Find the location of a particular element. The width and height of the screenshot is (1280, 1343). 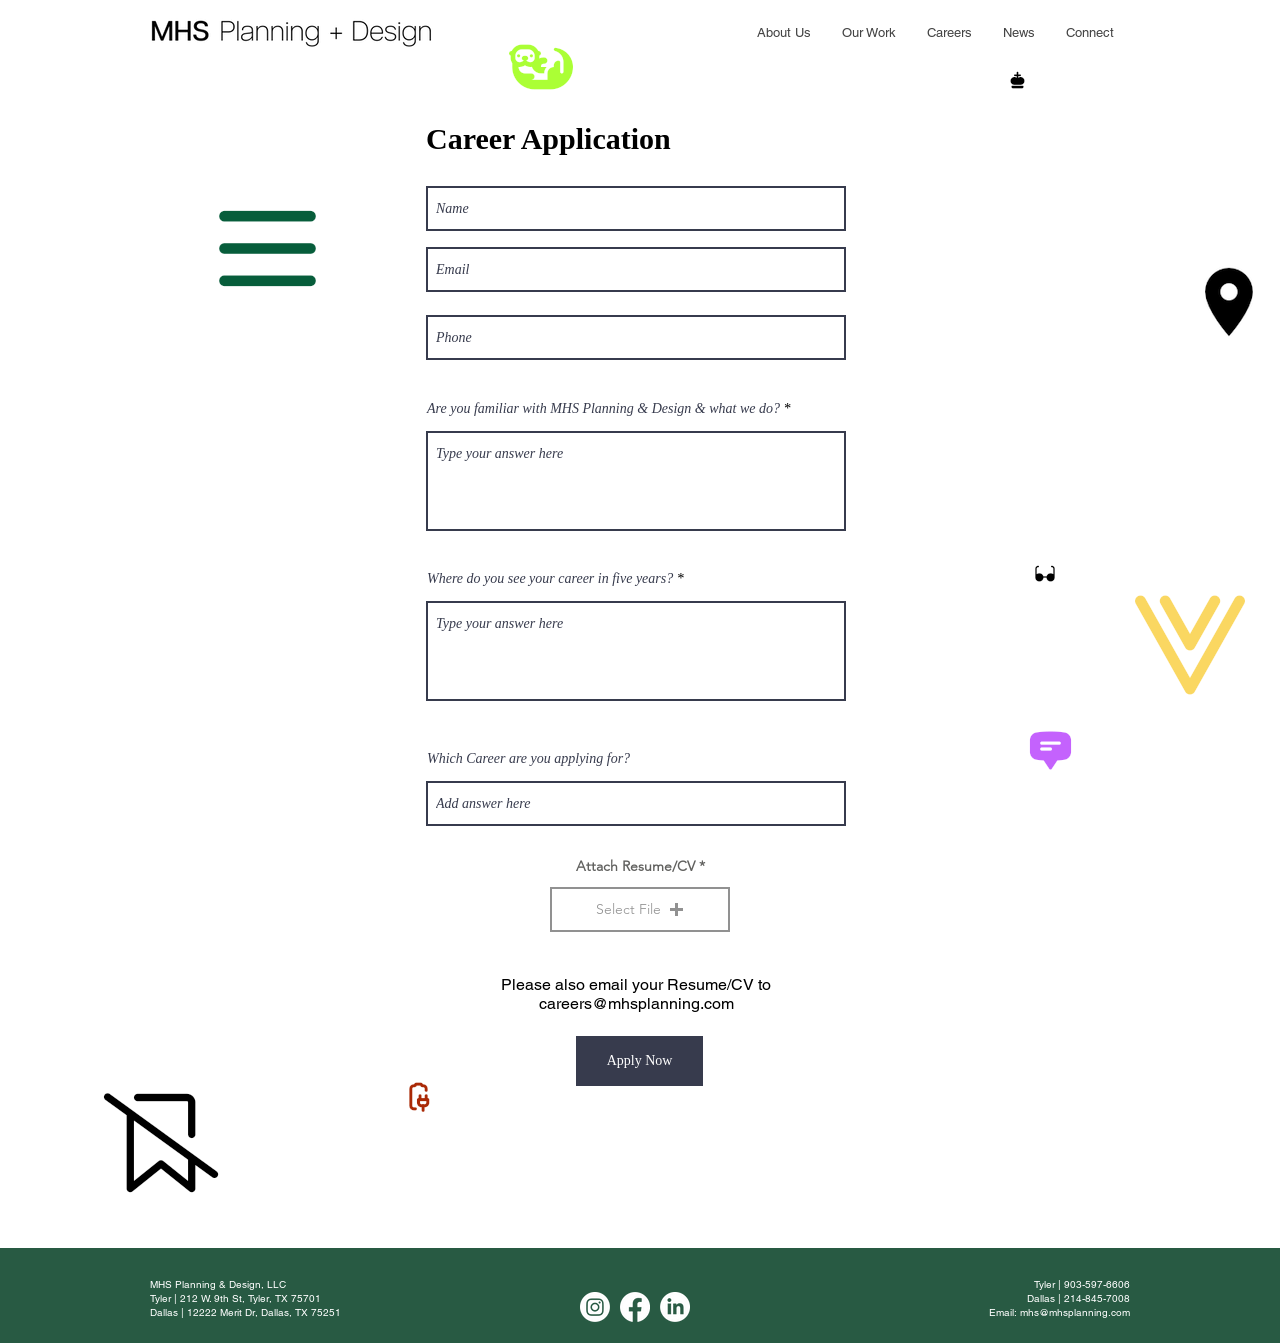

Vue.js framework logo is located at coordinates (1190, 645).